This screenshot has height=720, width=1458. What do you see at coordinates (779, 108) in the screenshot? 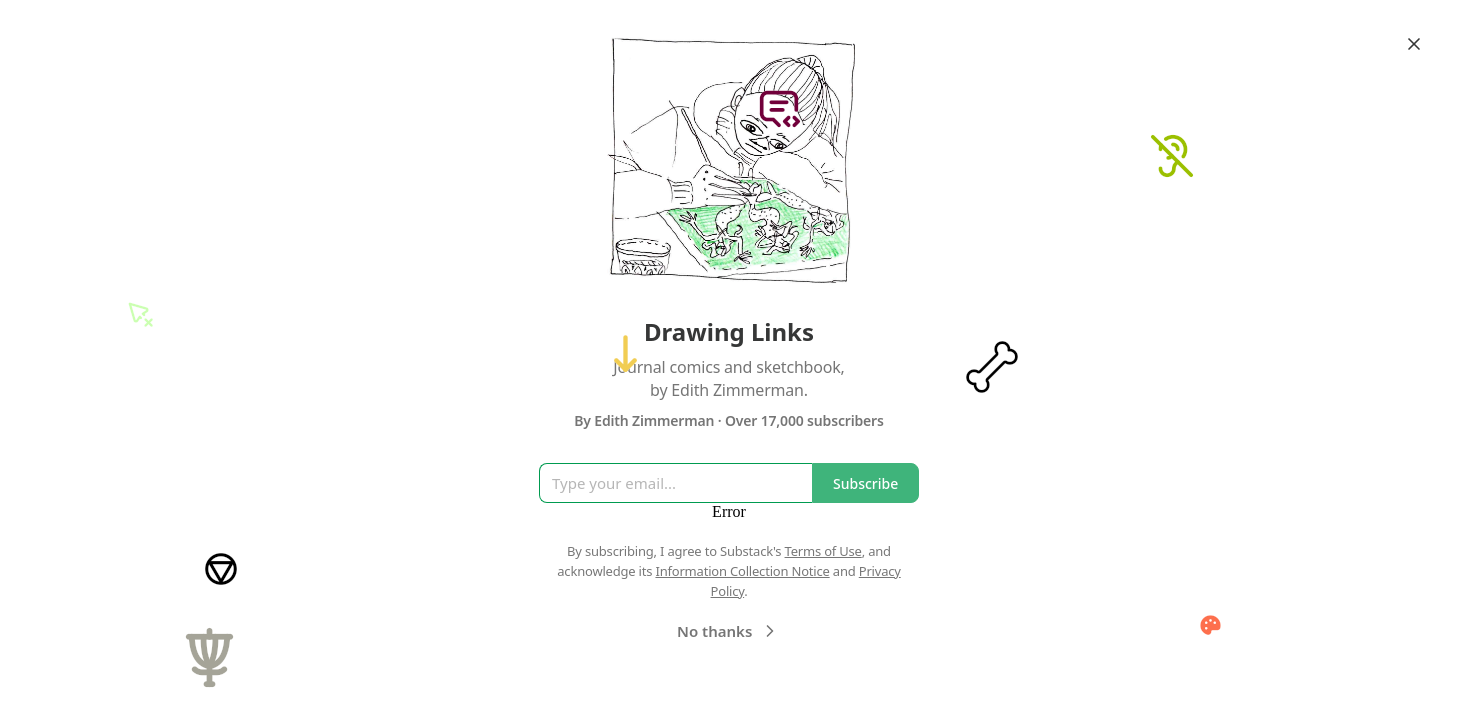
I see `view code snippets in messages` at bounding box center [779, 108].